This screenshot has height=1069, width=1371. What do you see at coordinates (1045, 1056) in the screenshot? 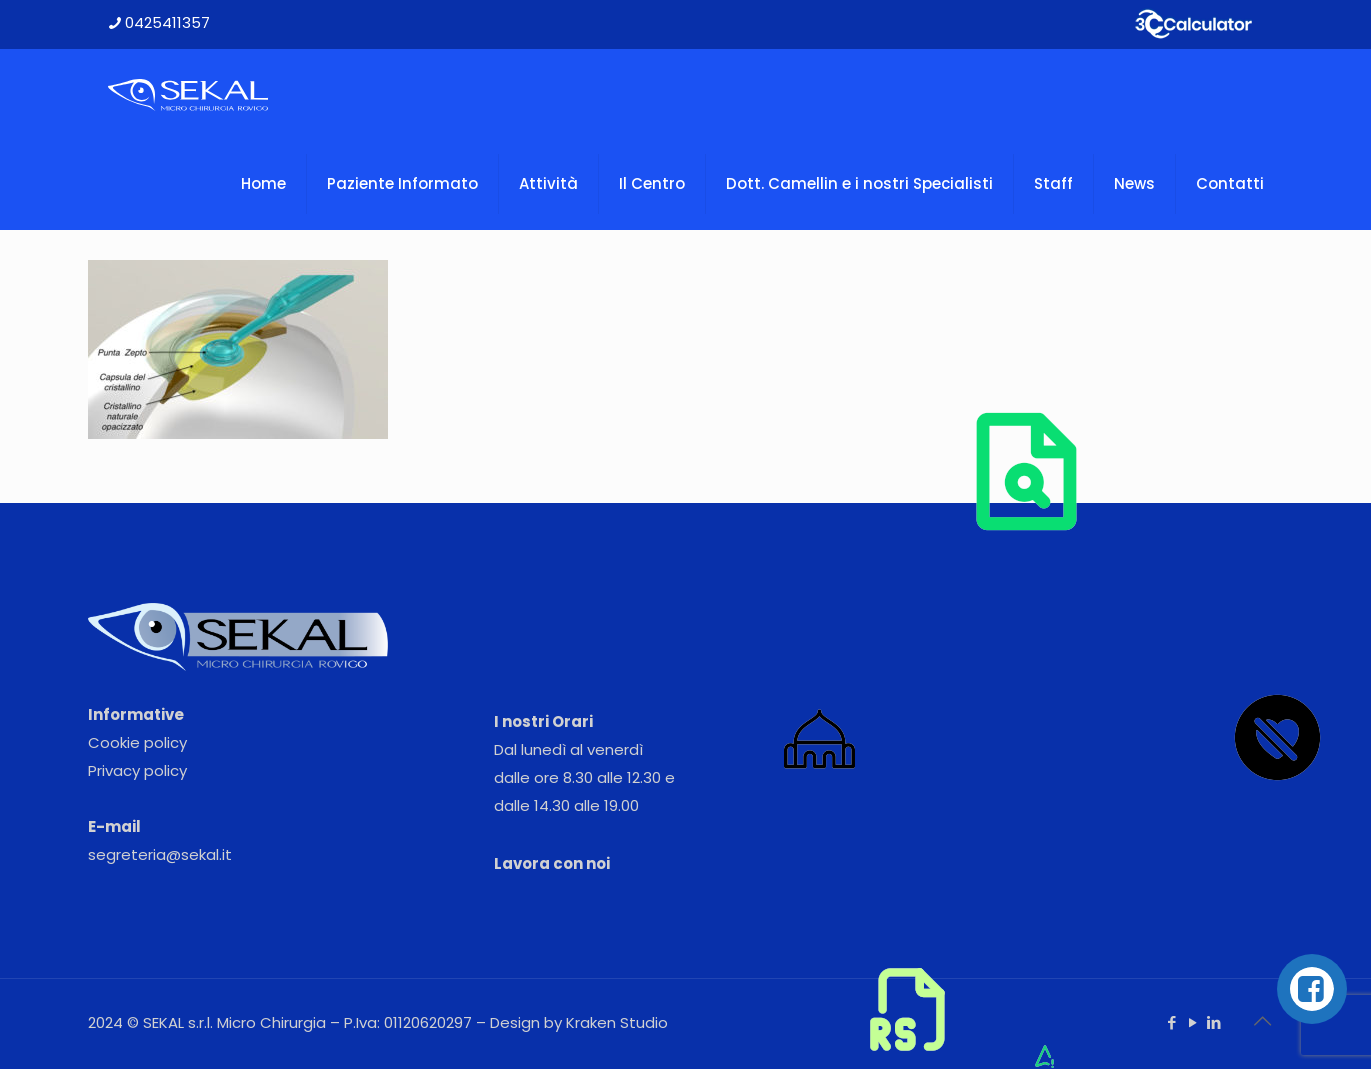
I see `navigation error or route issue detected` at bounding box center [1045, 1056].